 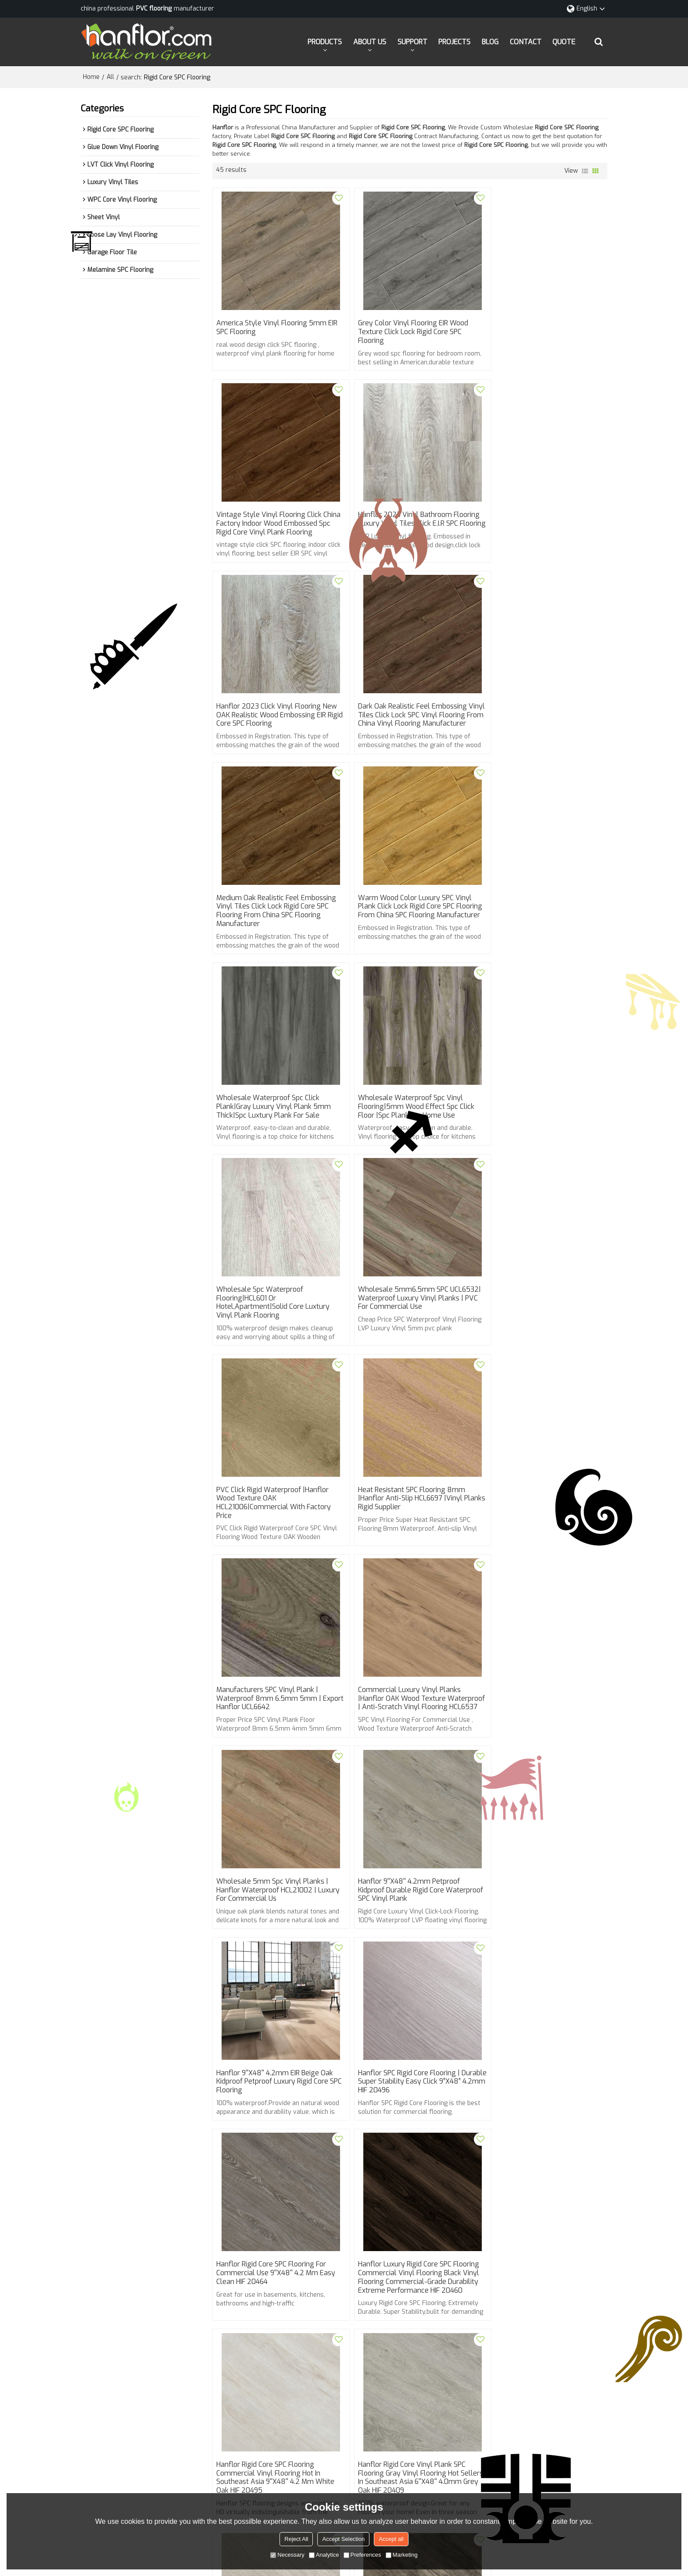 I want to click on indicates a critical hit or bleeding effect, so click(x=653, y=1001).